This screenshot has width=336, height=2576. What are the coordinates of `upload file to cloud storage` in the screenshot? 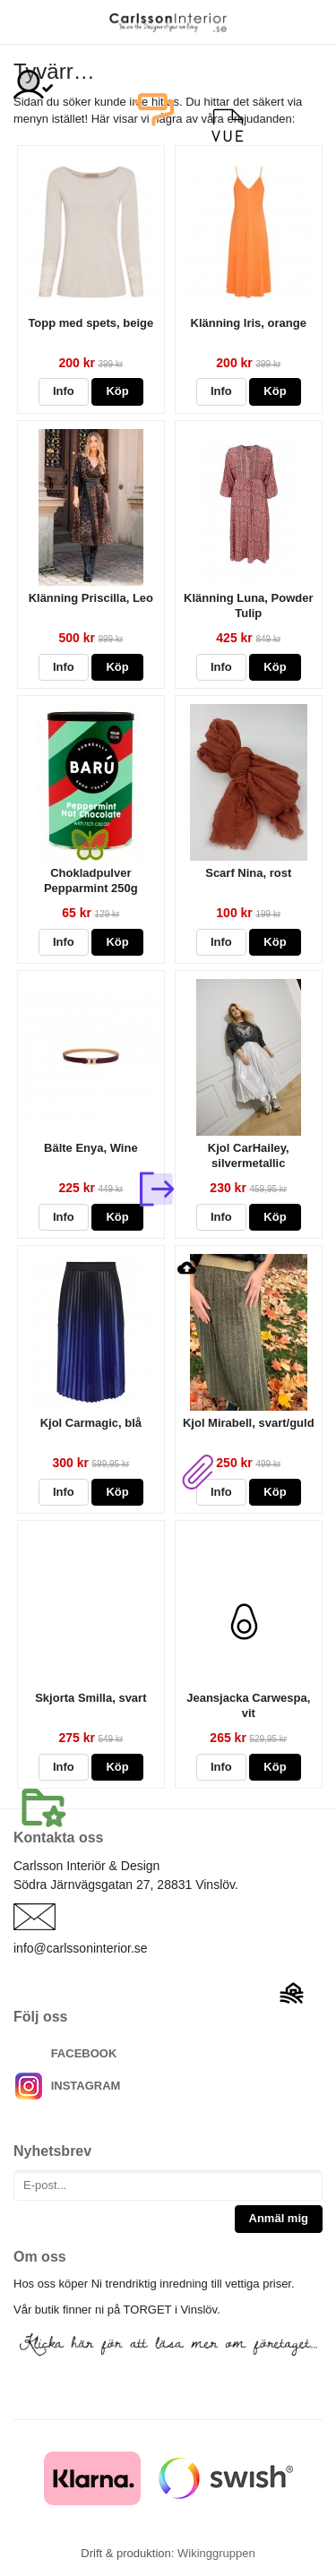 It's located at (186, 1267).